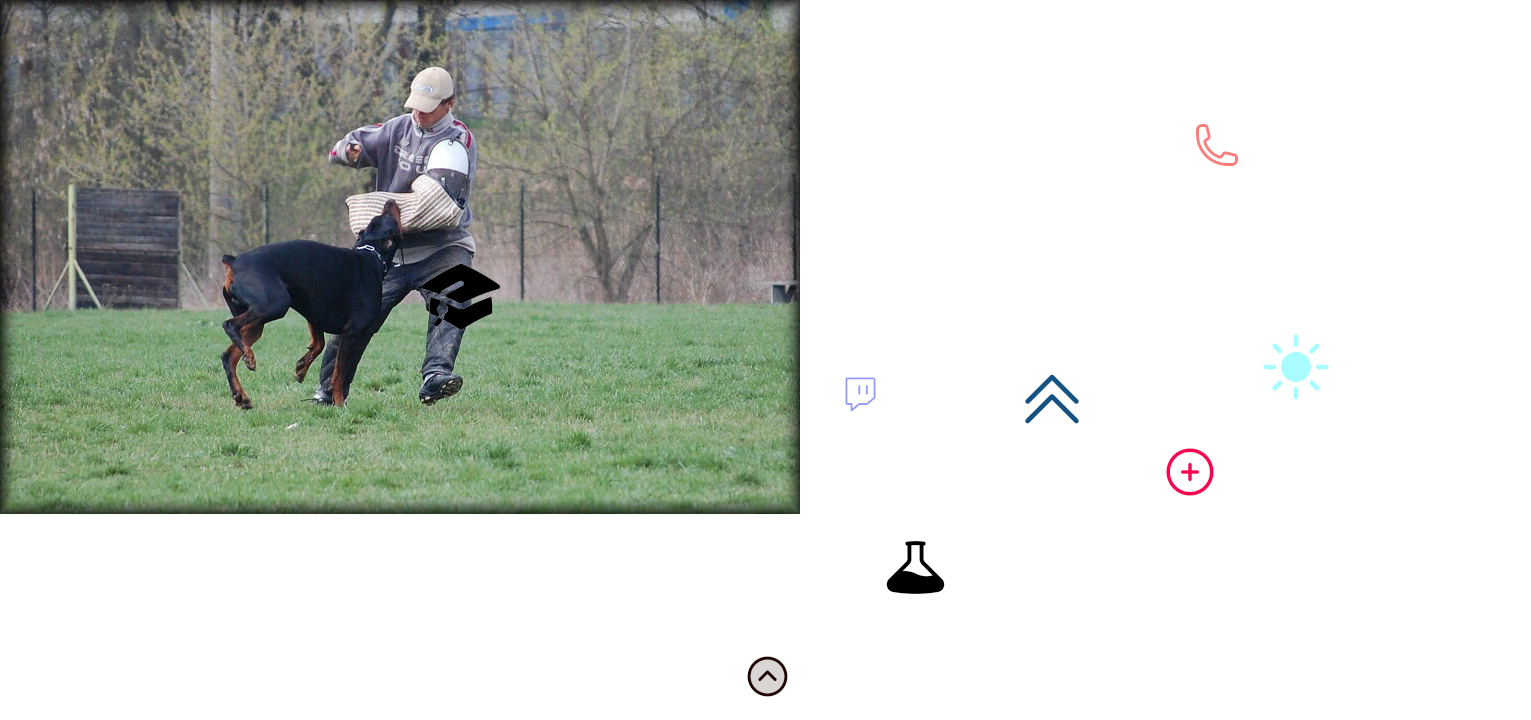 This screenshot has width=1531, height=720. Describe the element at coordinates (860, 392) in the screenshot. I see `open the Twitch app` at that location.